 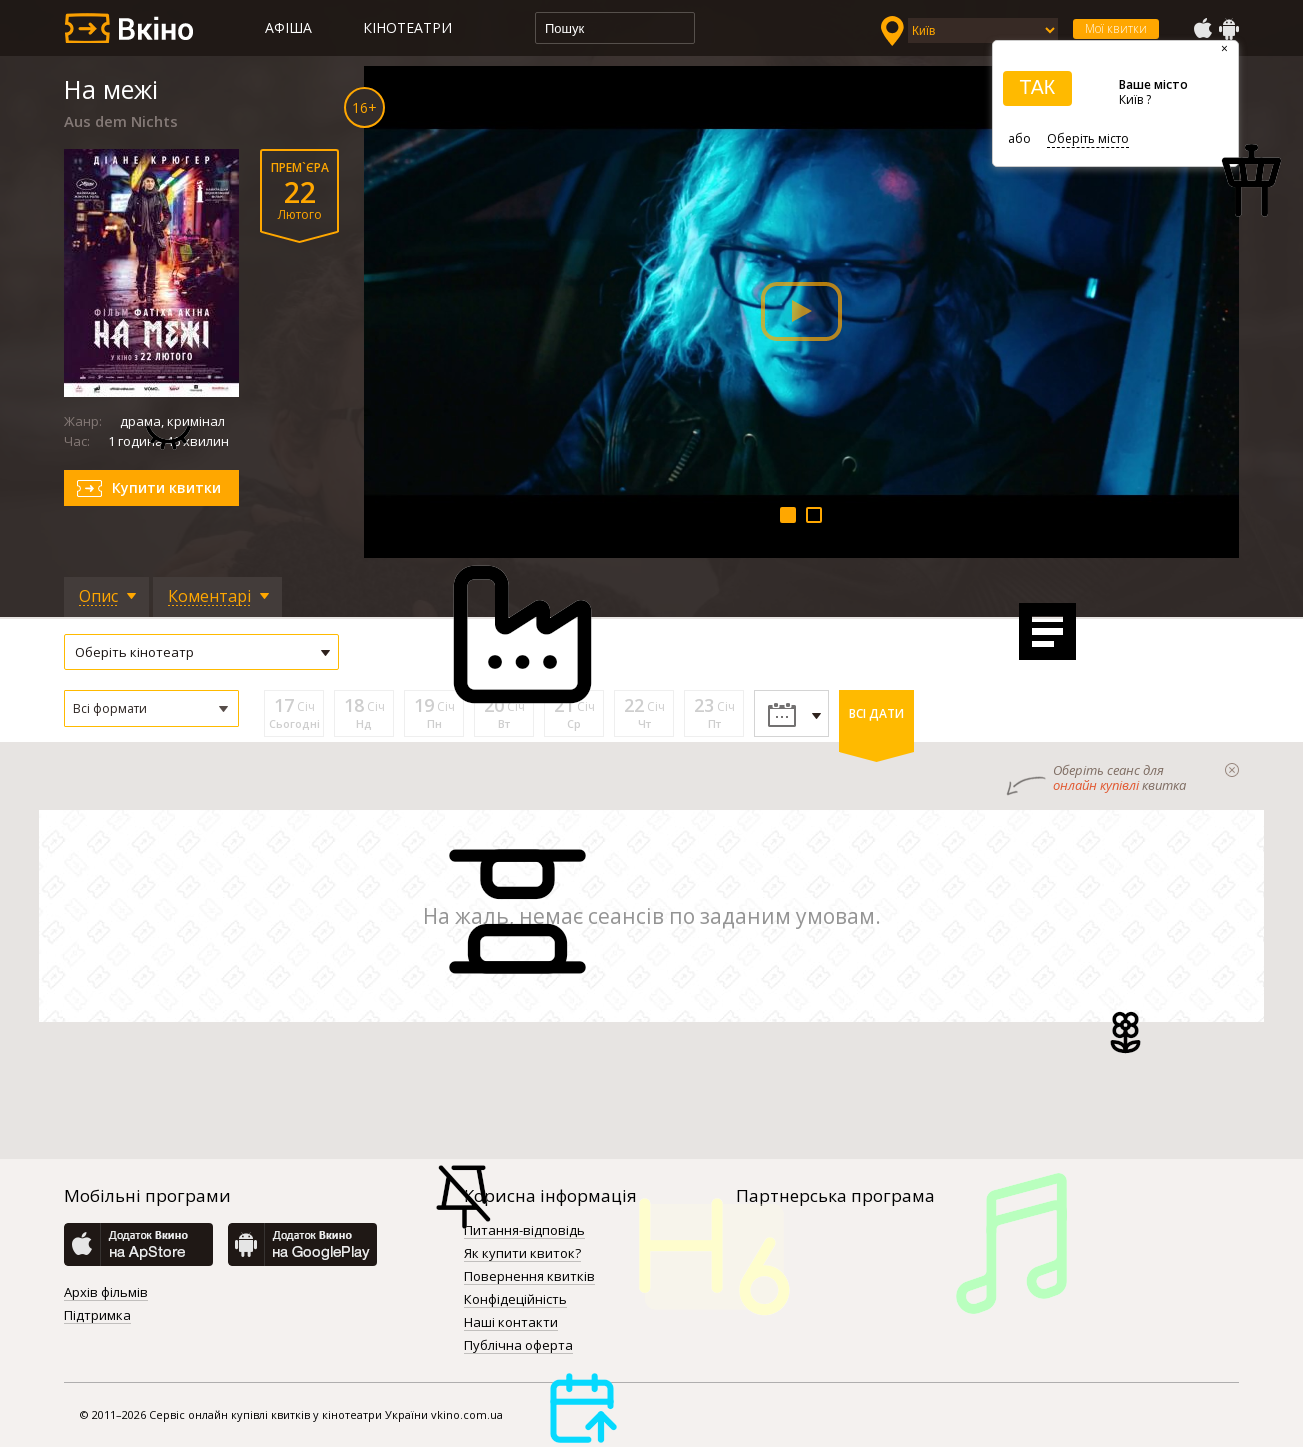 I want to click on access air traffic control features, so click(x=1251, y=180).